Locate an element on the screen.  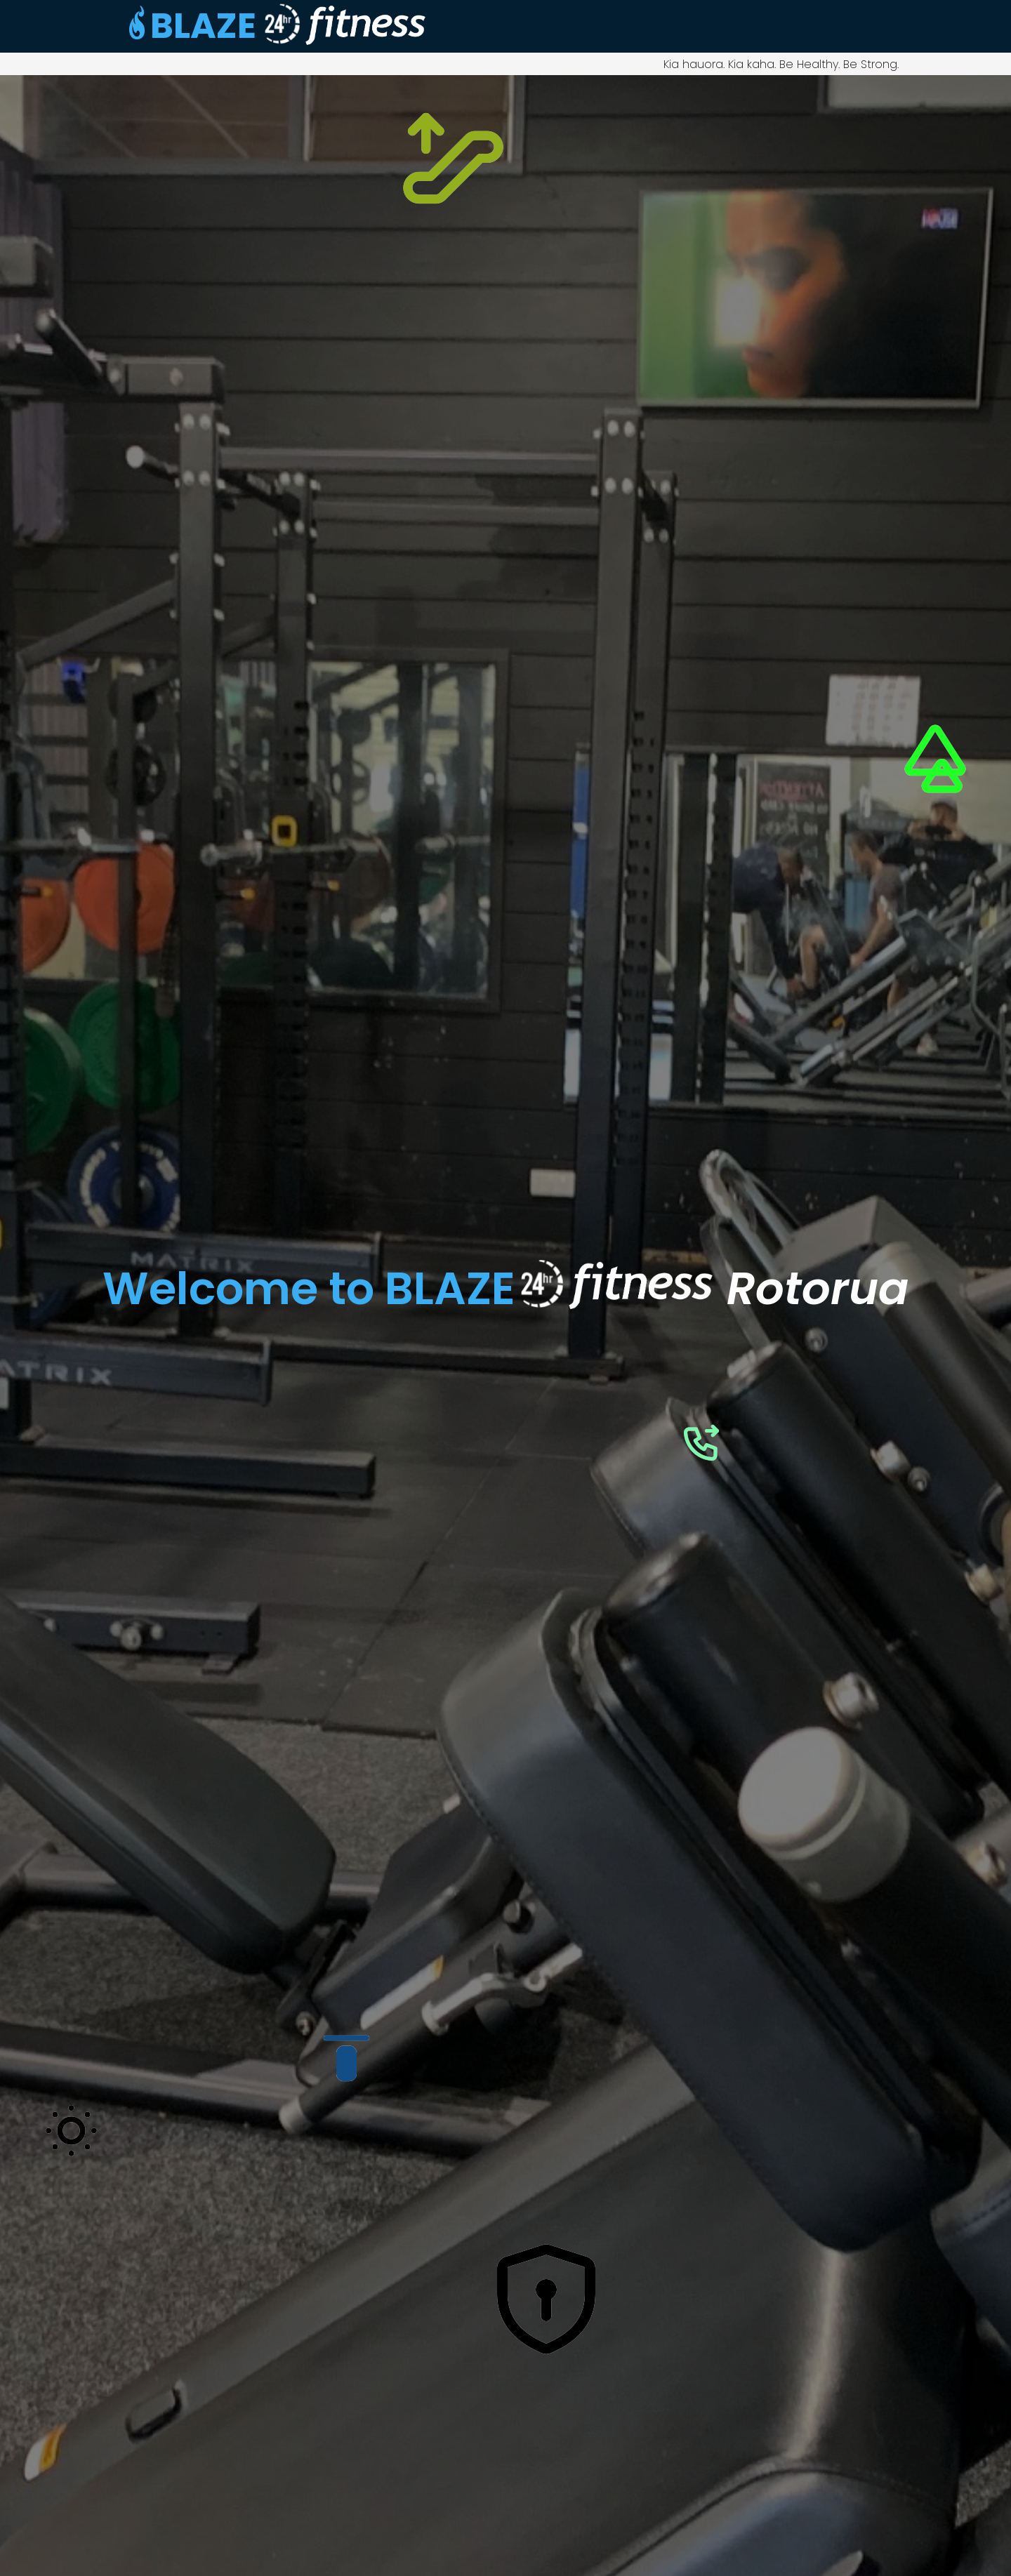
navigate to previous or parent level is located at coordinates (935, 759).